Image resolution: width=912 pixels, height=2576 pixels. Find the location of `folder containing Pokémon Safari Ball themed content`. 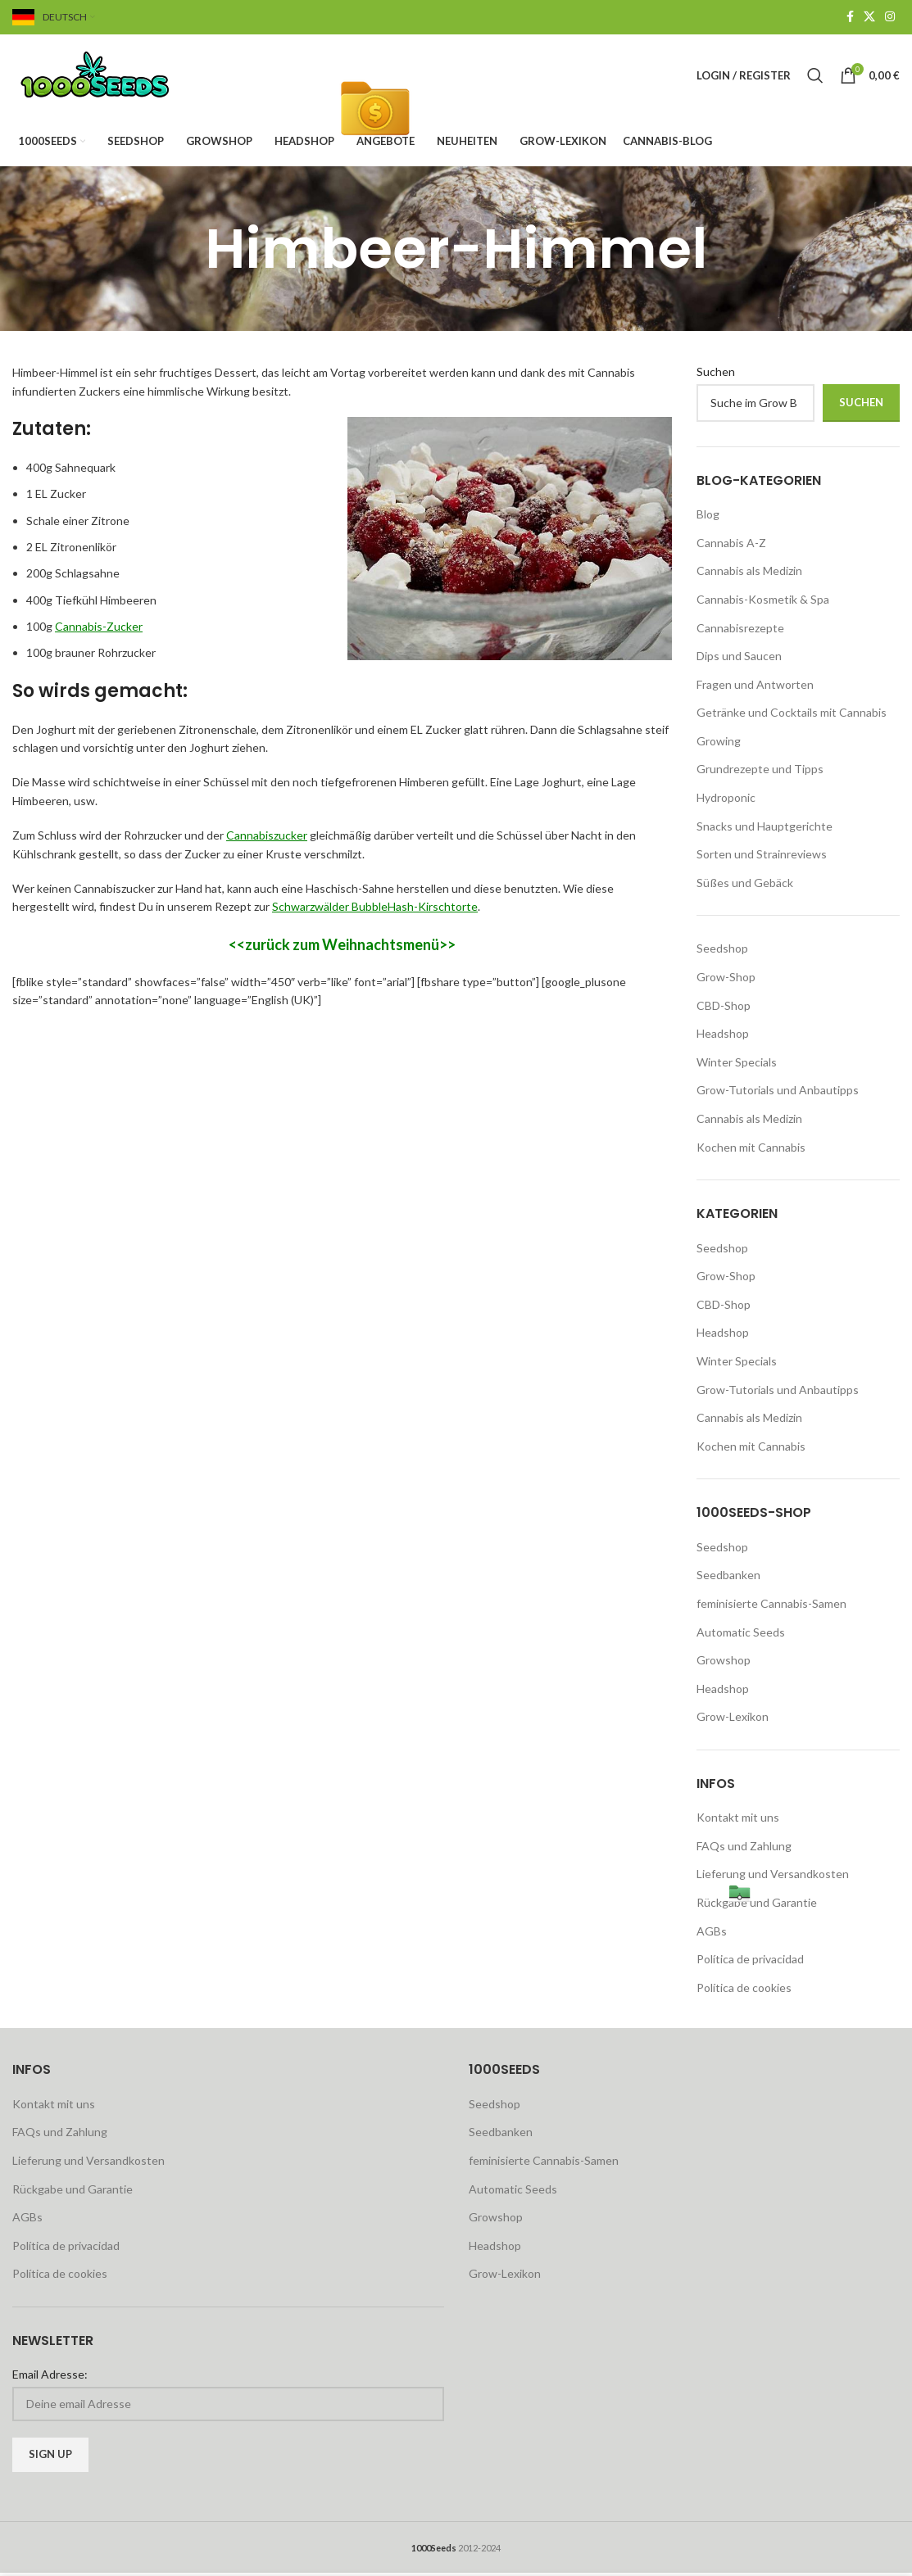

folder containing Pokémon Safari Ball themed content is located at coordinates (739, 1894).